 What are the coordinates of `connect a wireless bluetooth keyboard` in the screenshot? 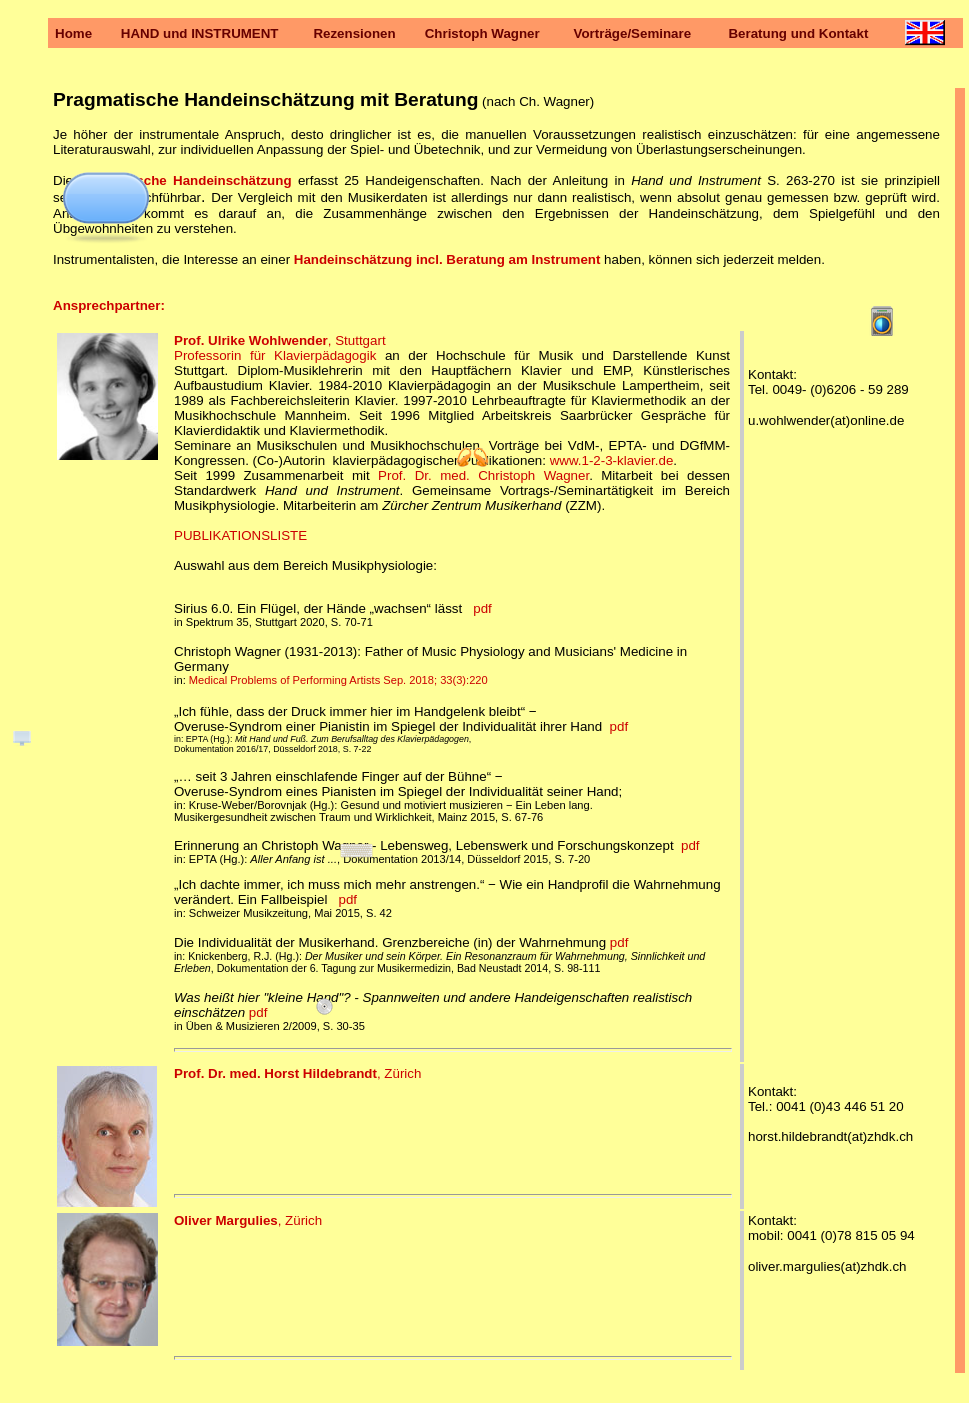 It's located at (356, 850).